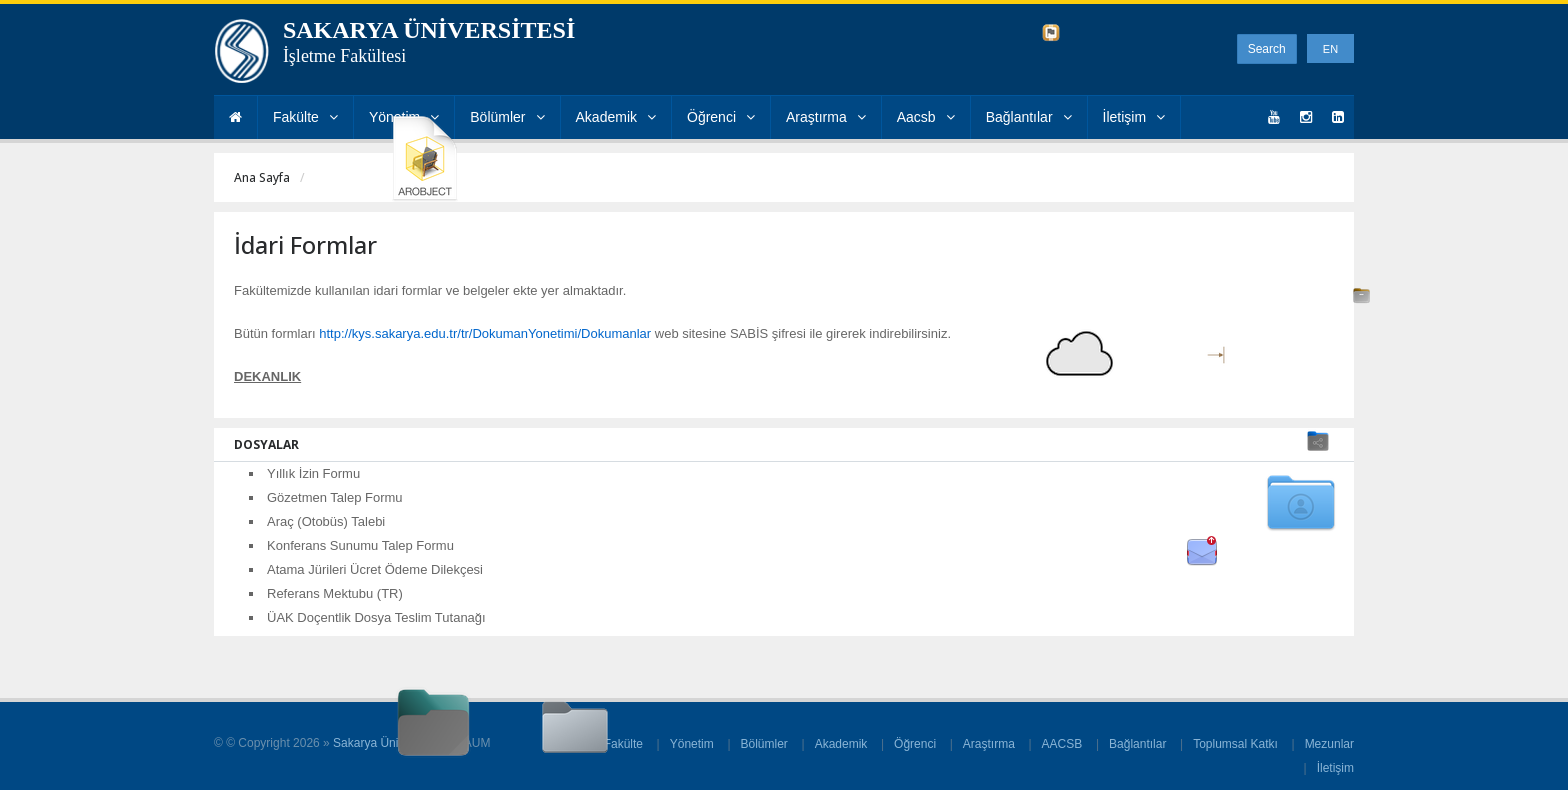 The image size is (1568, 790). What do you see at coordinates (575, 729) in the screenshot?
I see `open a folder to view its contents` at bounding box center [575, 729].